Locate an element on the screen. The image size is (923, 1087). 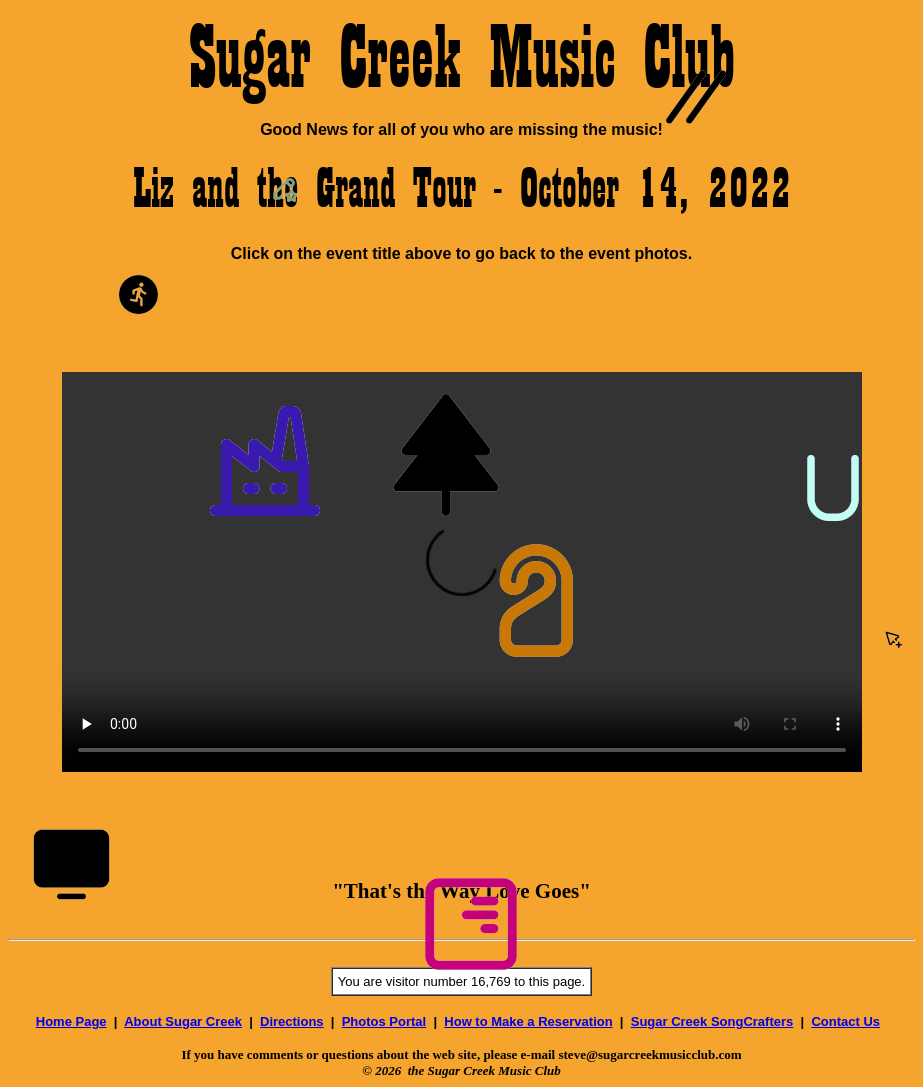
rate or review your edits is located at coordinates (284, 188).